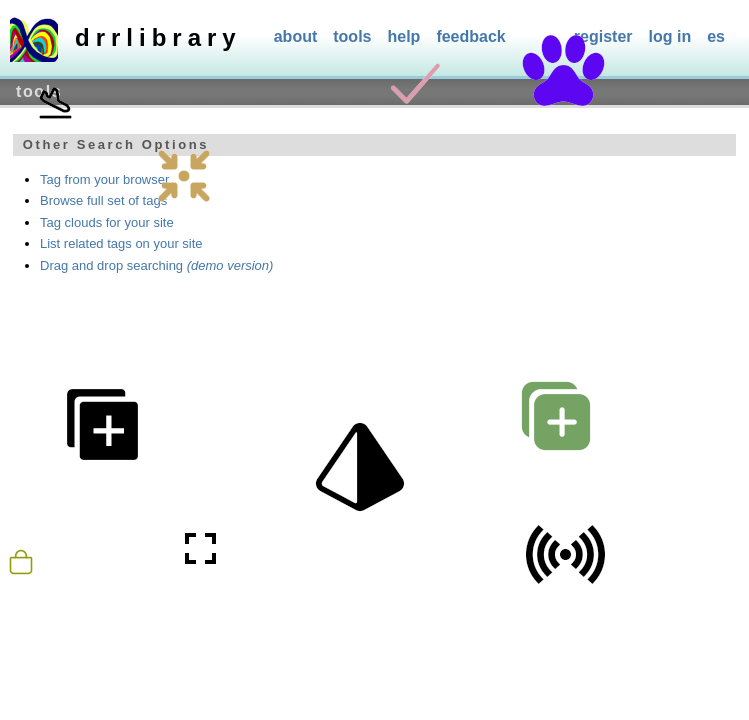 The height and width of the screenshot is (720, 749). Describe the element at coordinates (200, 548) in the screenshot. I see `expand to fullscreen mode` at that location.